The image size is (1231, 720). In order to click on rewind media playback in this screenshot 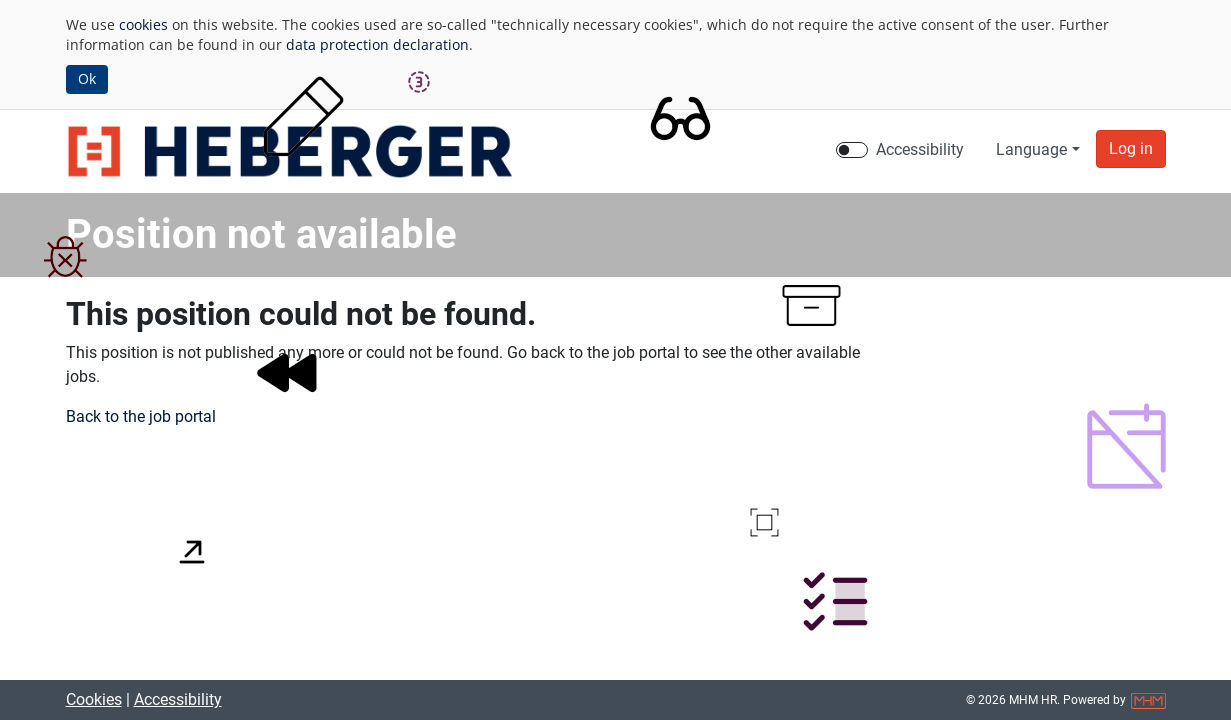, I will do `click(289, 373)`.